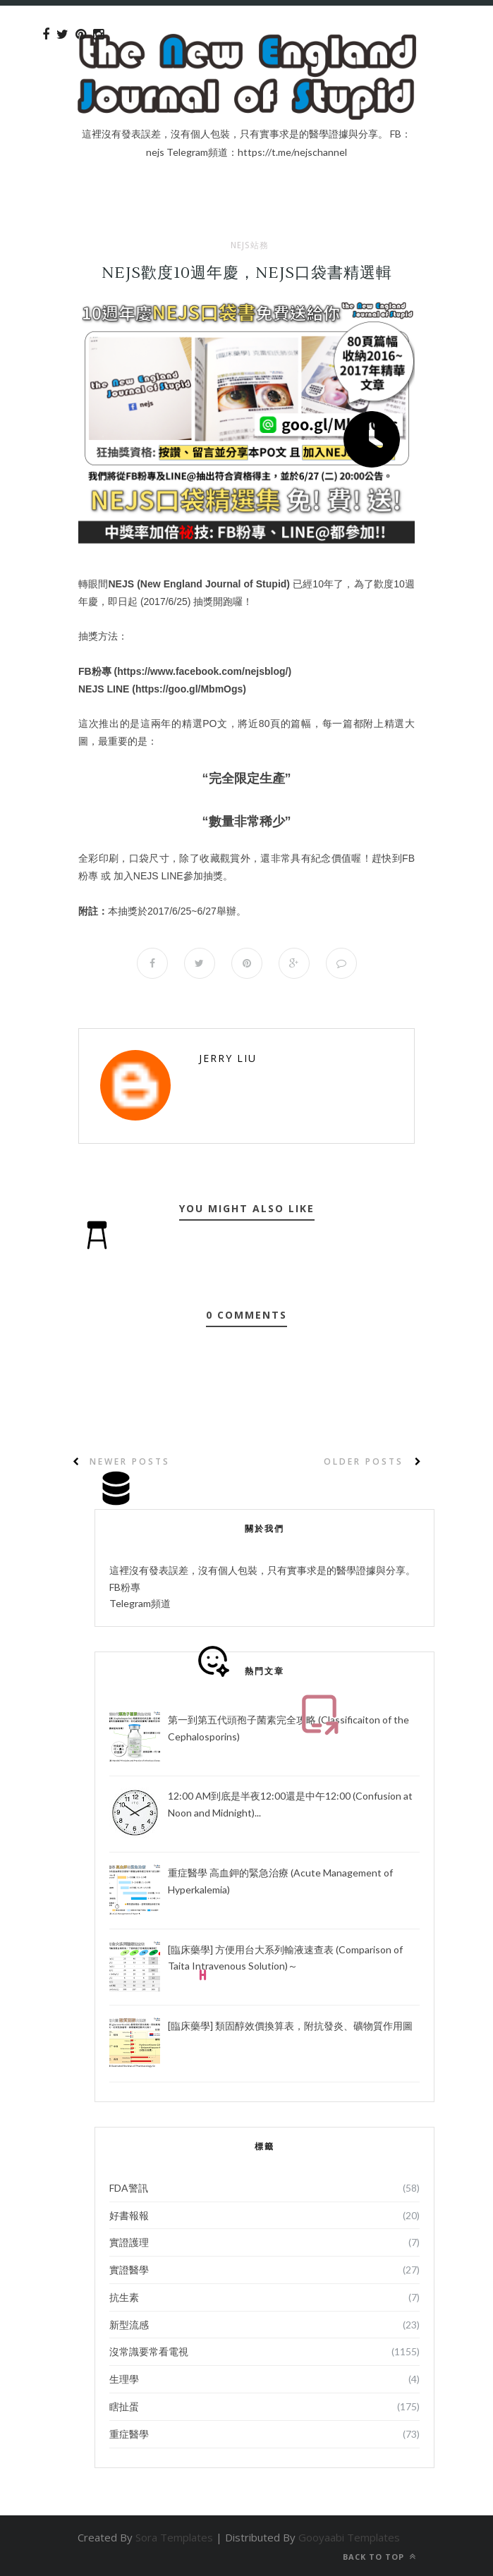  Describe the element at coordinates (212, 1660) in the screenshot. I see `add a reaction or emoji` at that location.